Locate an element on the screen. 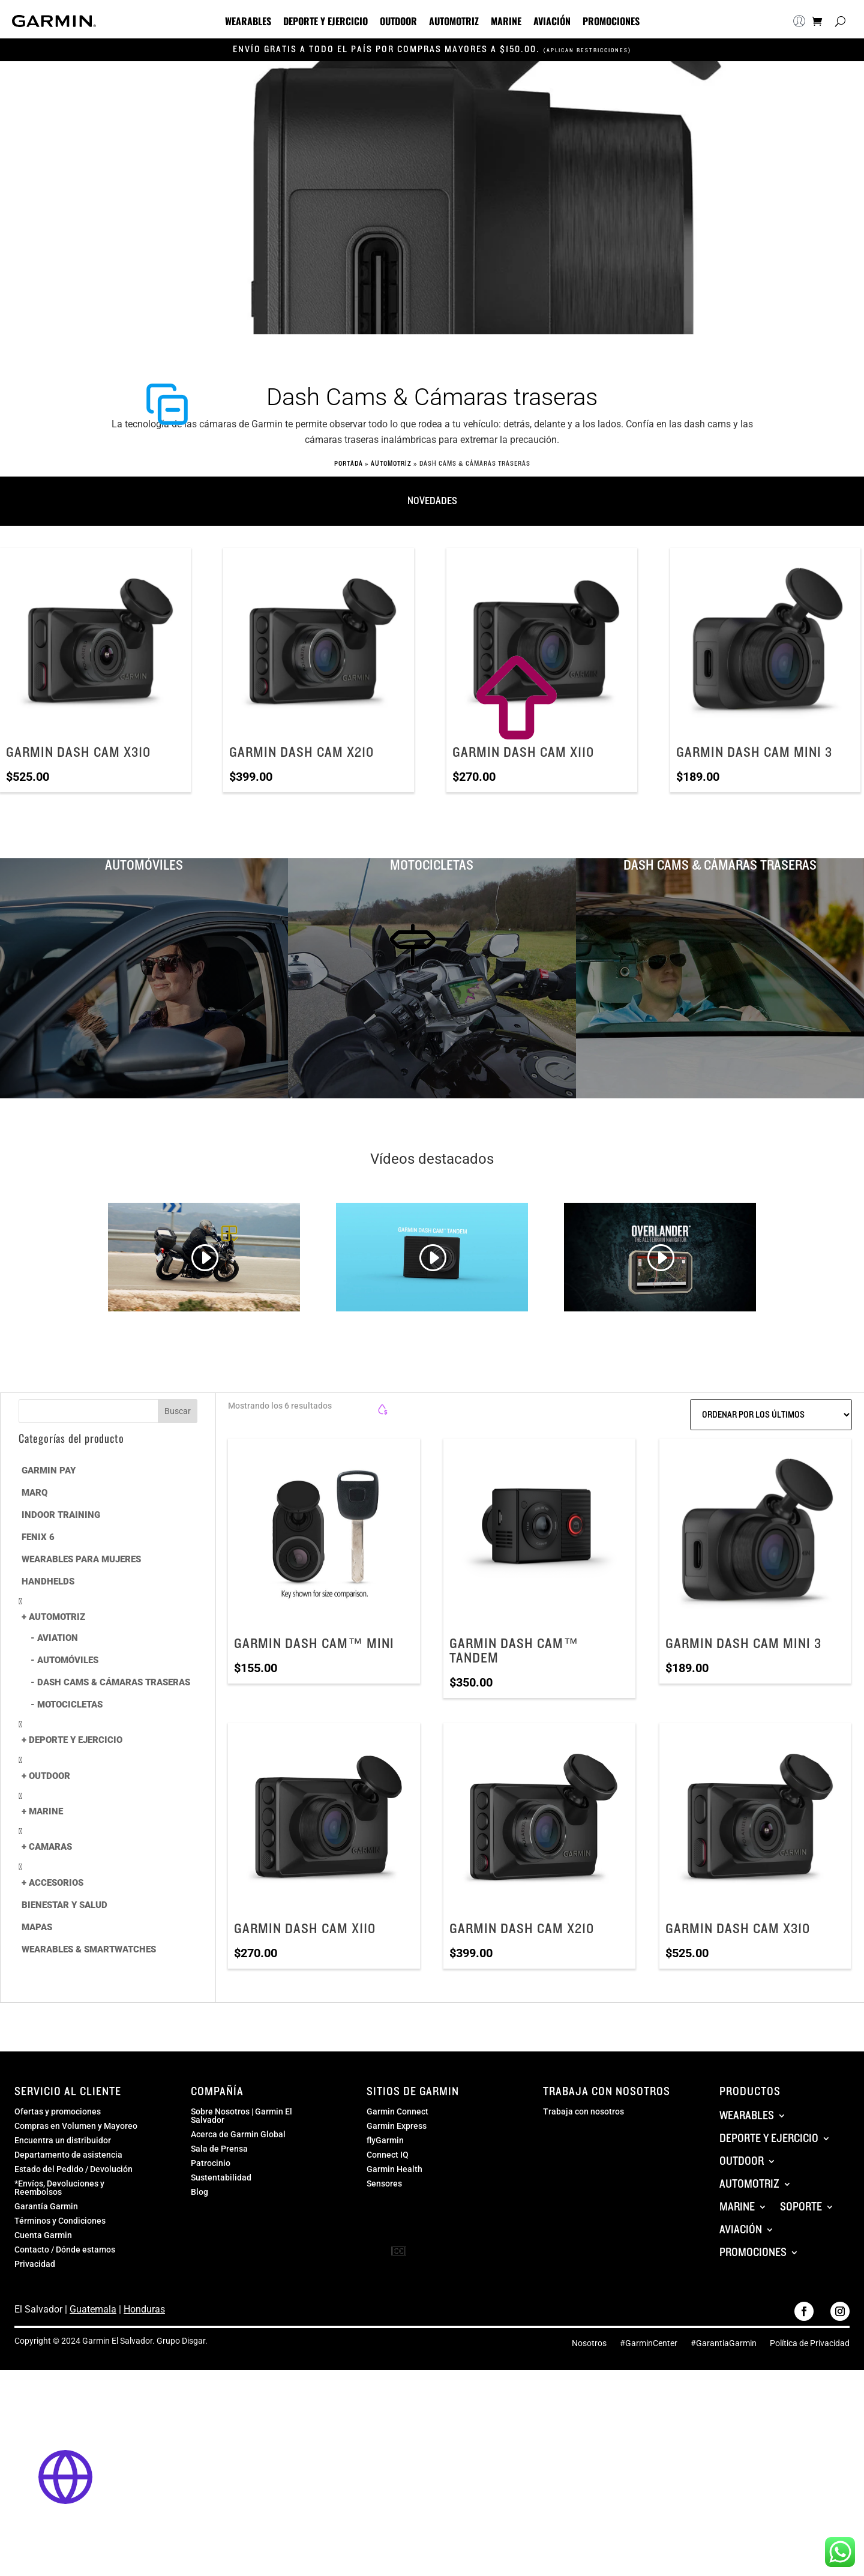  enable closed captions for video content is located at coordinates (398, 2251).